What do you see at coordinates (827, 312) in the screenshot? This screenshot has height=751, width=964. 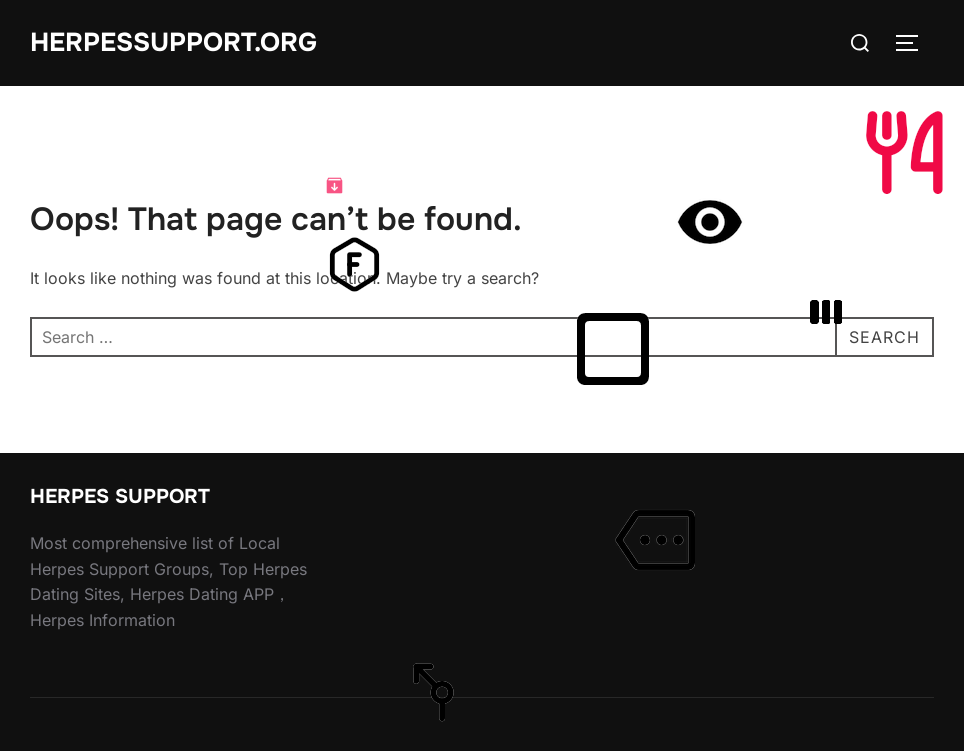 I see `switch to week view in calendar` at bounding box center [827, 312].